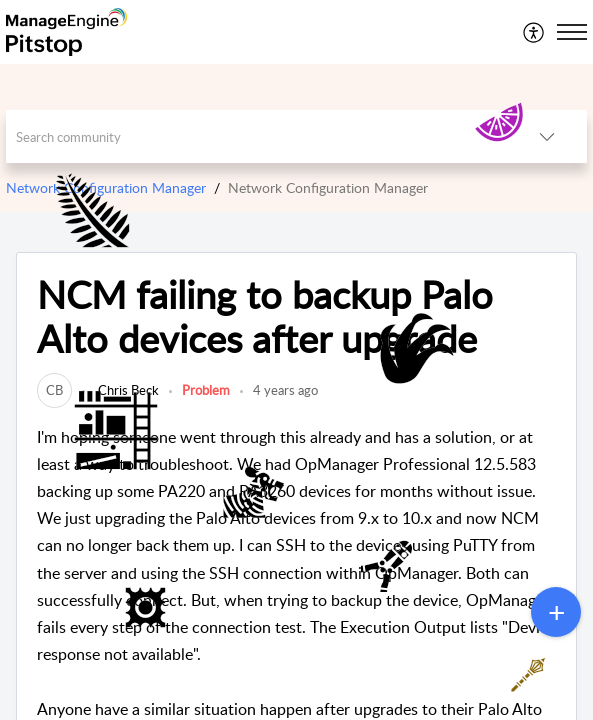 The width and height of the screenshot is (593, 720). What do you see at coordinates (92, 210) in the screenshot?
I see `indicates plant or nature category` at bounding box center [92, 210].